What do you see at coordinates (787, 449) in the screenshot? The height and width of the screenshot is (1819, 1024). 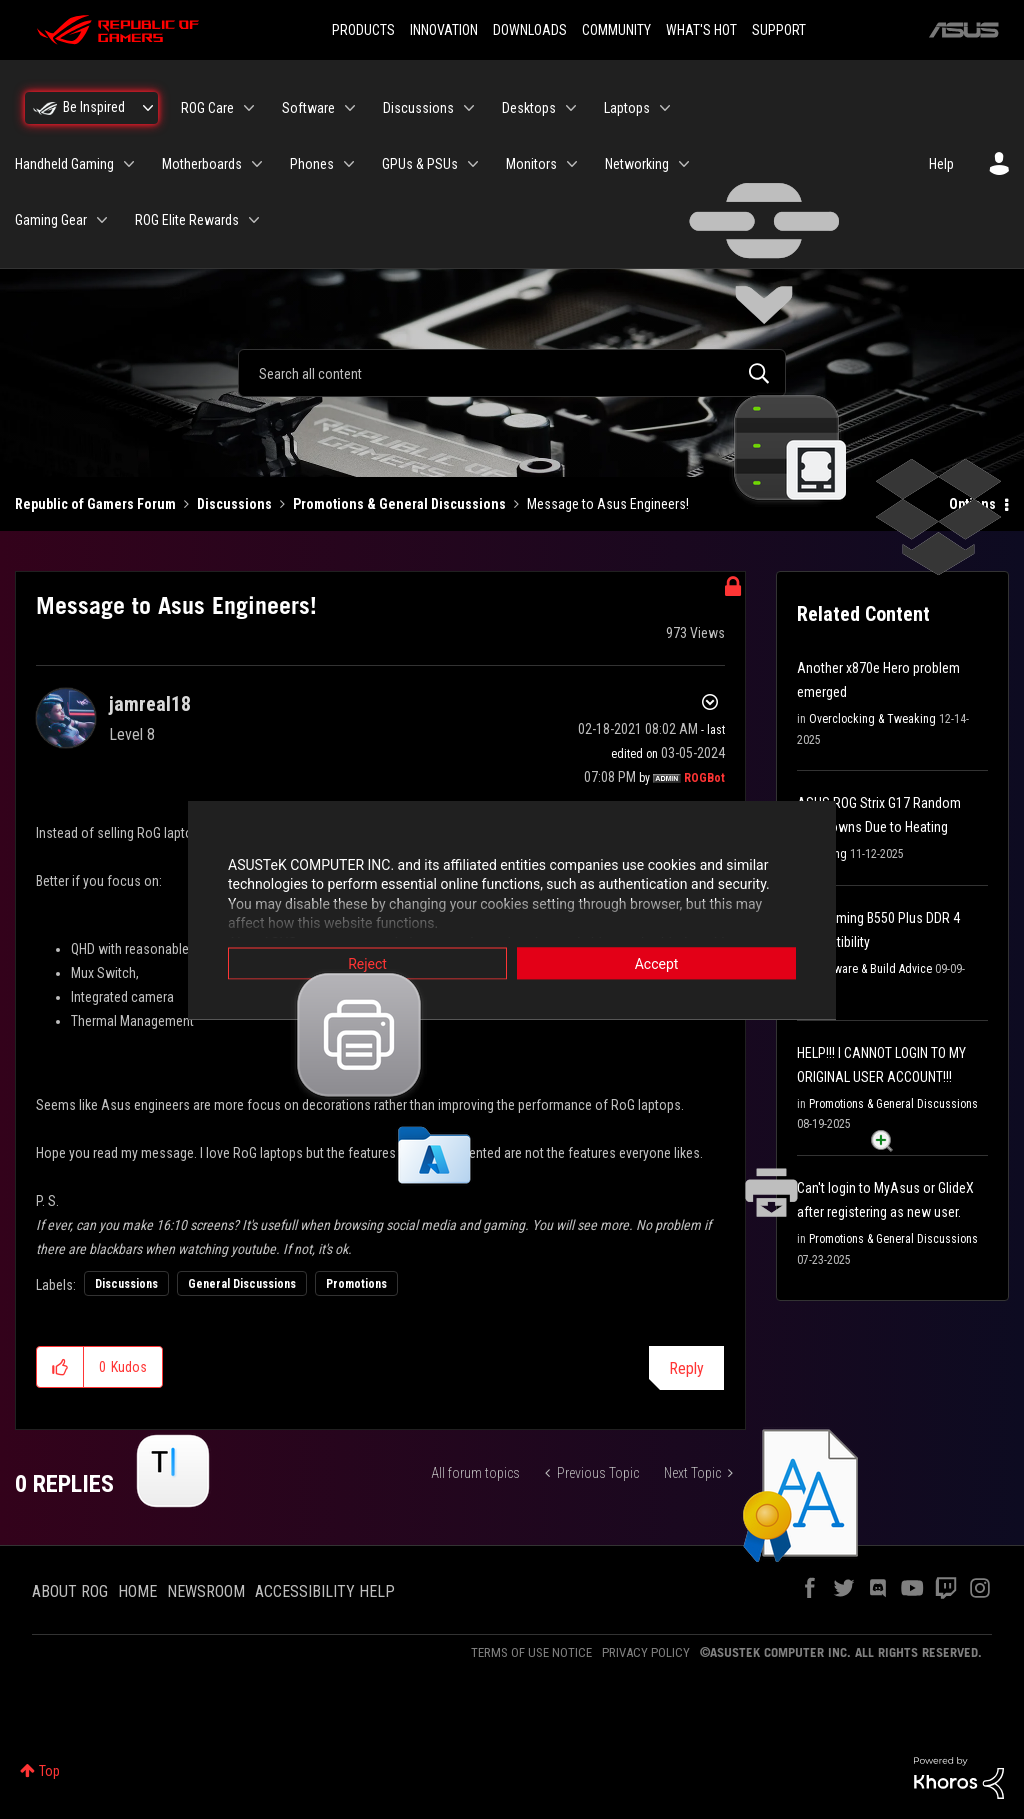 I see `configure iSCSI storage network settings` at bounding box center [787, 449].